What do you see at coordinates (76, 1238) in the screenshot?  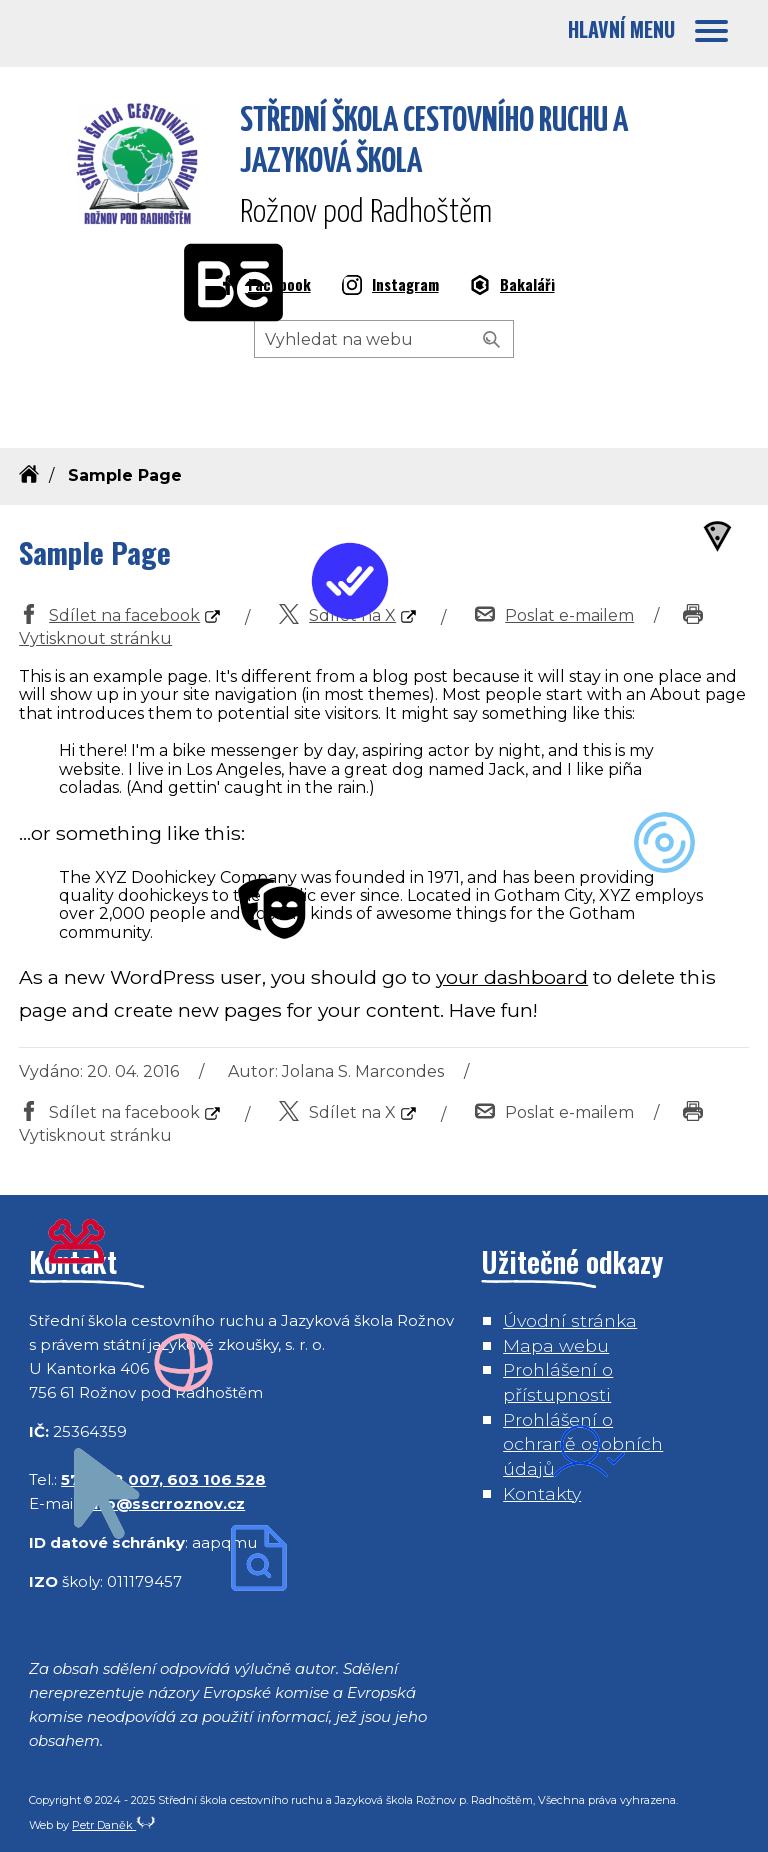 I see `access pet feeding schedule` at bounding box center [76, 1238].